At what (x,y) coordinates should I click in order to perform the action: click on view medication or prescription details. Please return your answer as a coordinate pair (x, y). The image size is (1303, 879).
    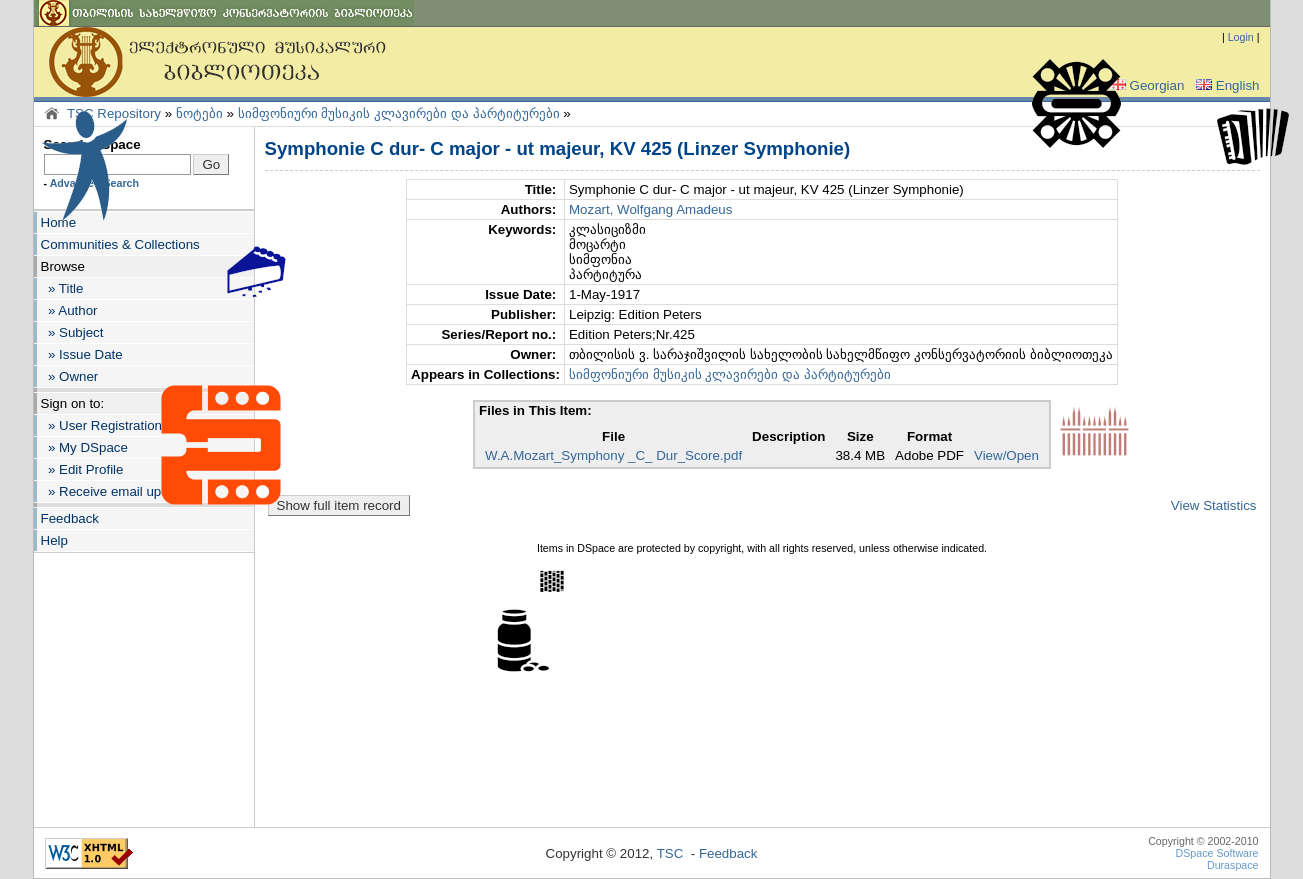
    Looking at the image, I should click on (520, 640).